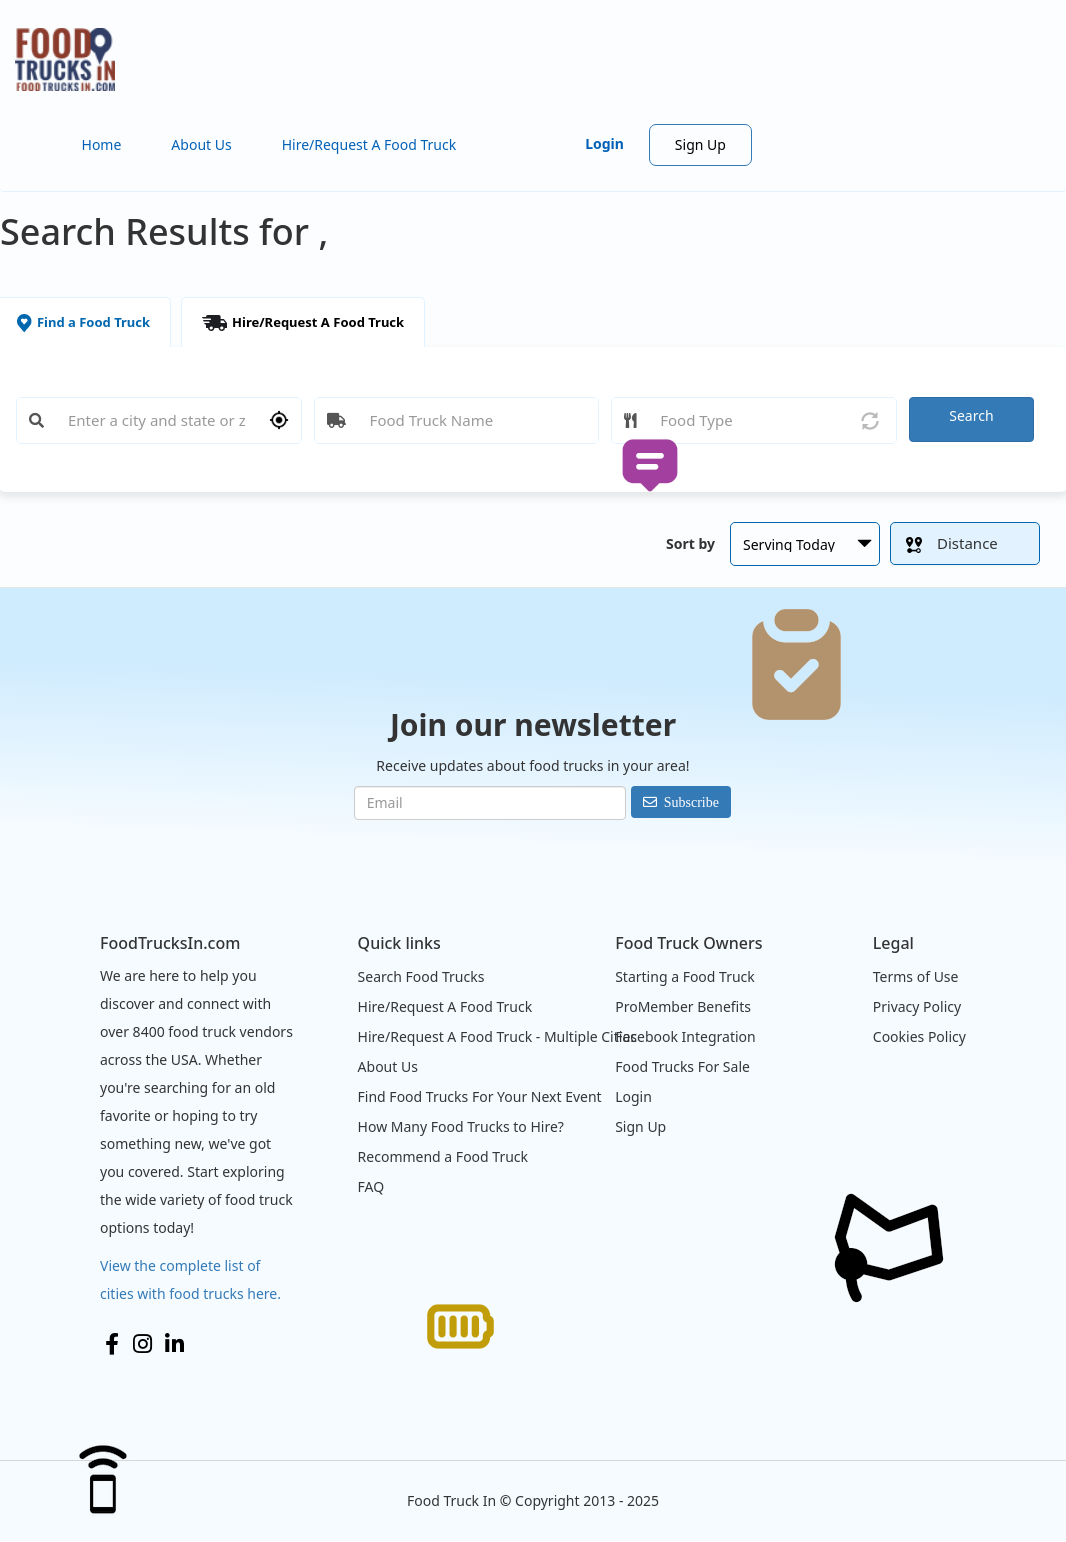 This screenshot has height=1542, width=1066. I want to click on open messaging or chat, so click(650, 464).